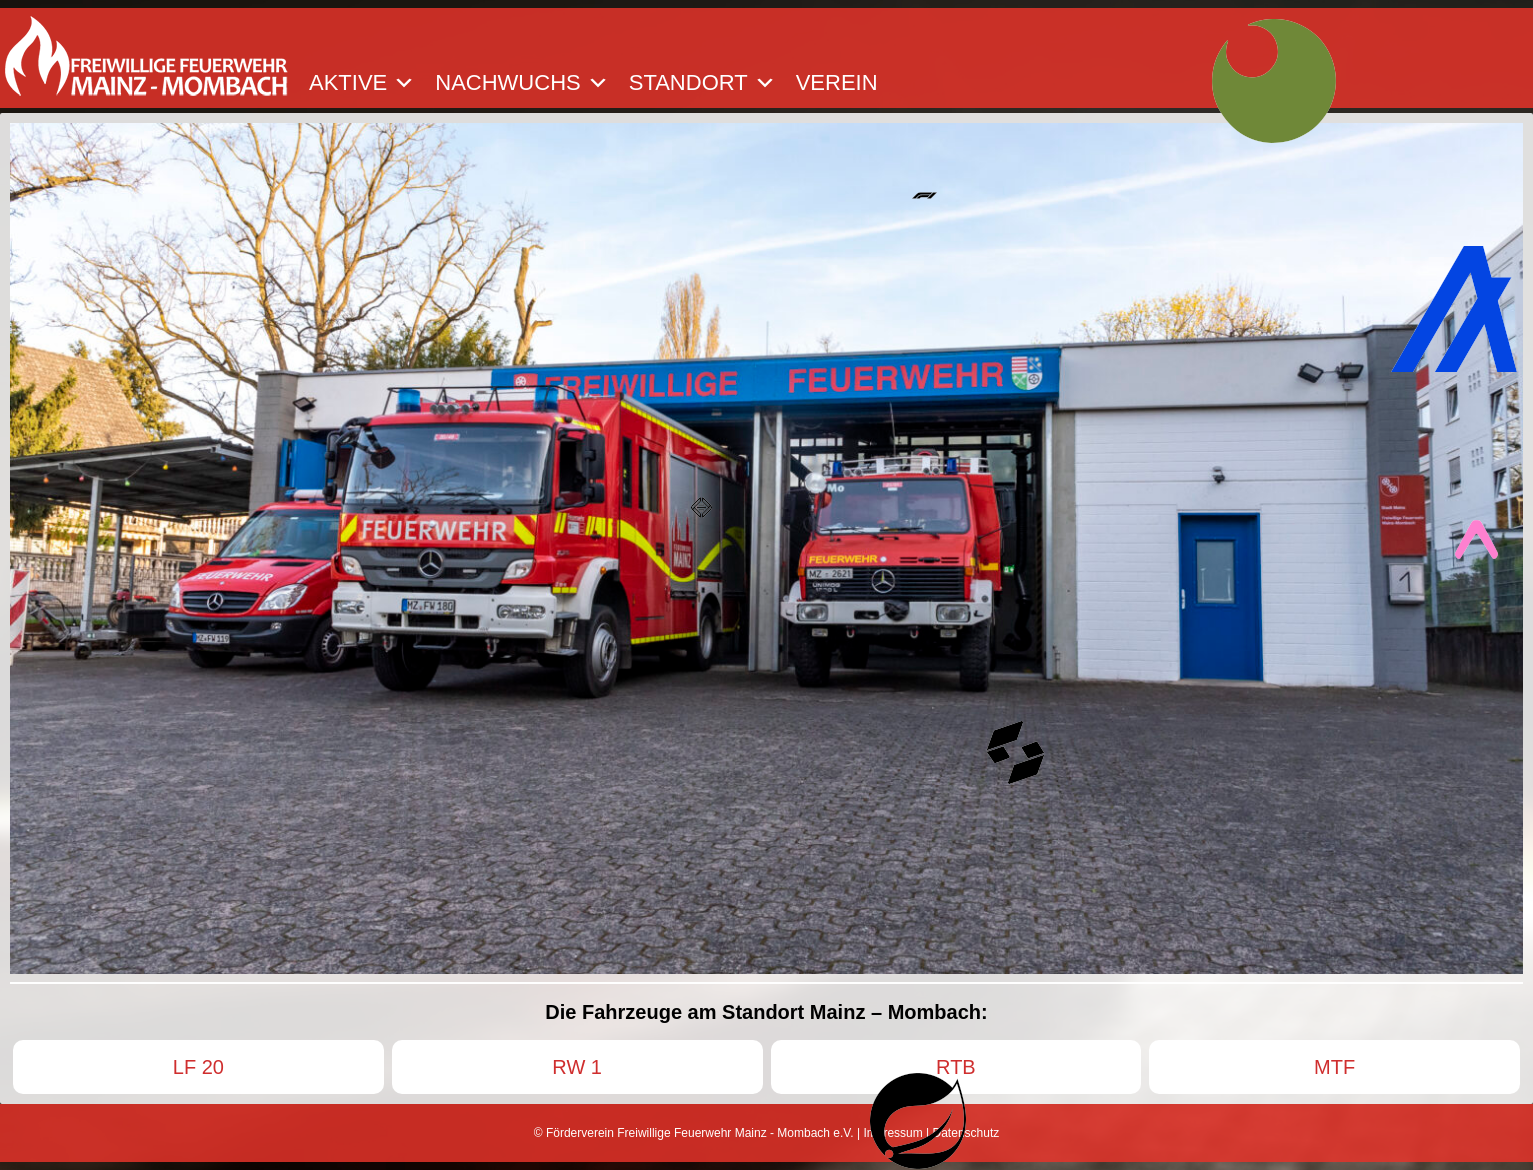 Image resolution: width=1533 pixels, height=1170 pixels. I want to click on algorand cryptocurrency or blockchain platform logo, so click(1454, 309).